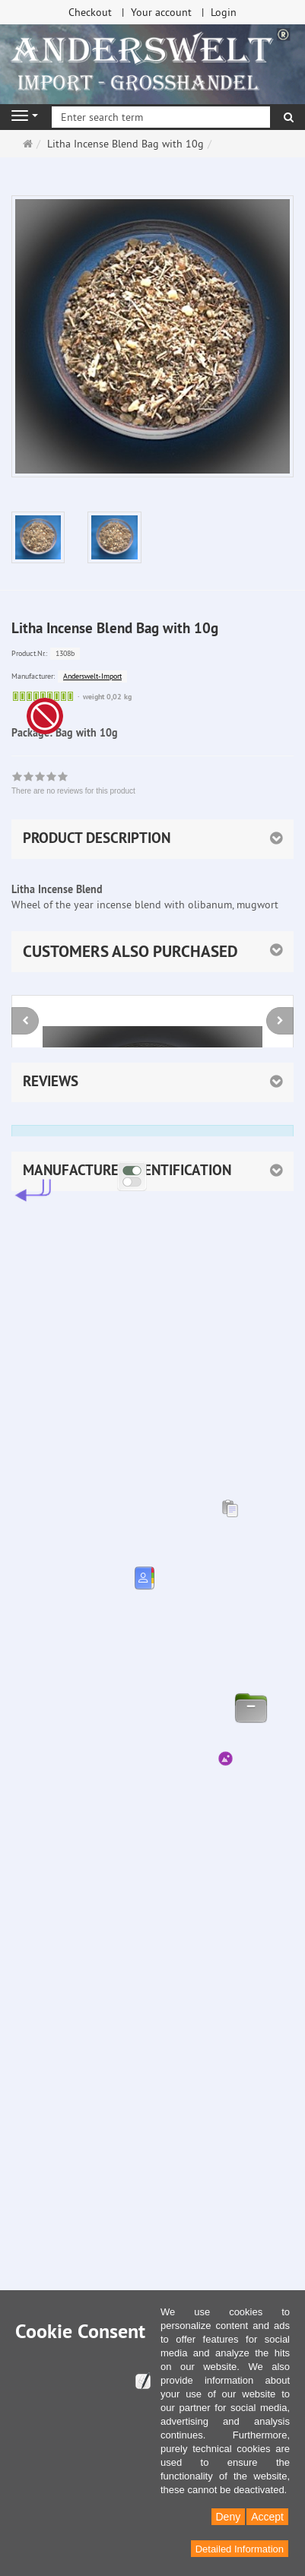 This screenshot has width=305, height=2576. What do you see at coordinates (45, 716) in the screenshot?
I see `delete selected item` at bounding box center [45, 716].